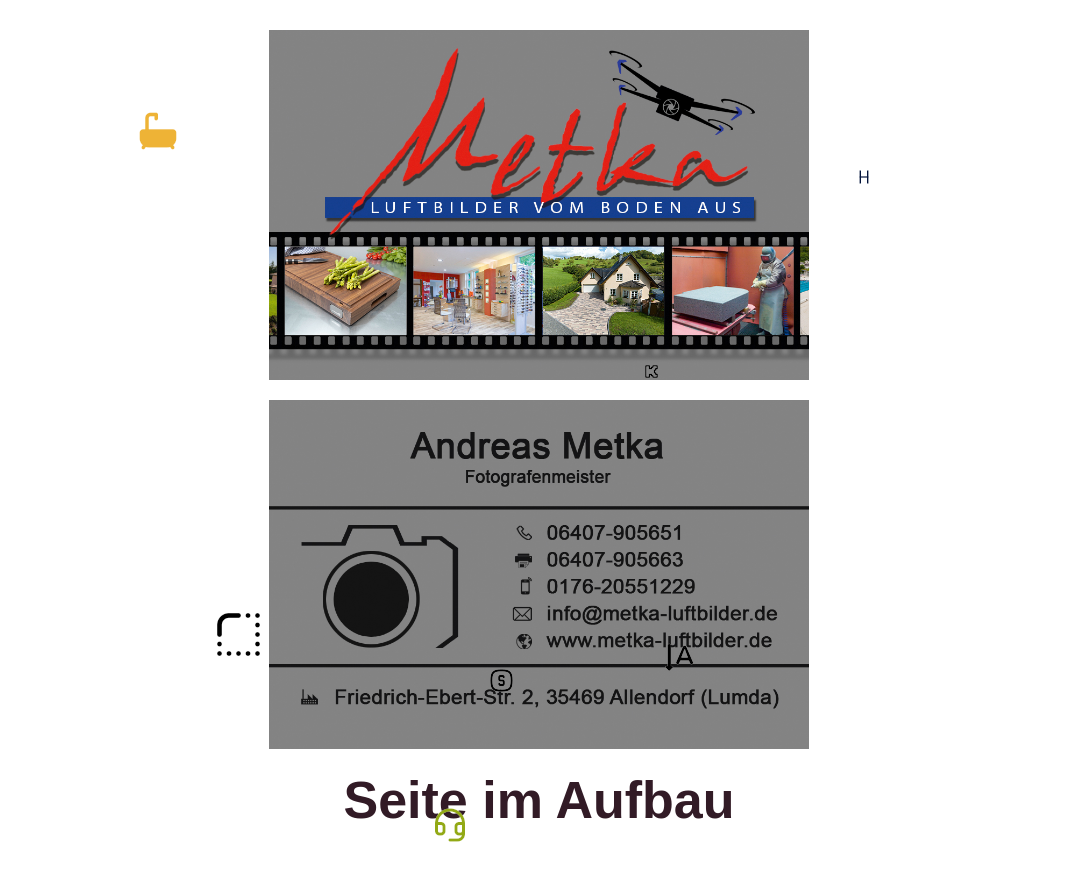 This screenshot has height=882, width=1078. I want to click on visit kick streaming platform, so click(651, 371).